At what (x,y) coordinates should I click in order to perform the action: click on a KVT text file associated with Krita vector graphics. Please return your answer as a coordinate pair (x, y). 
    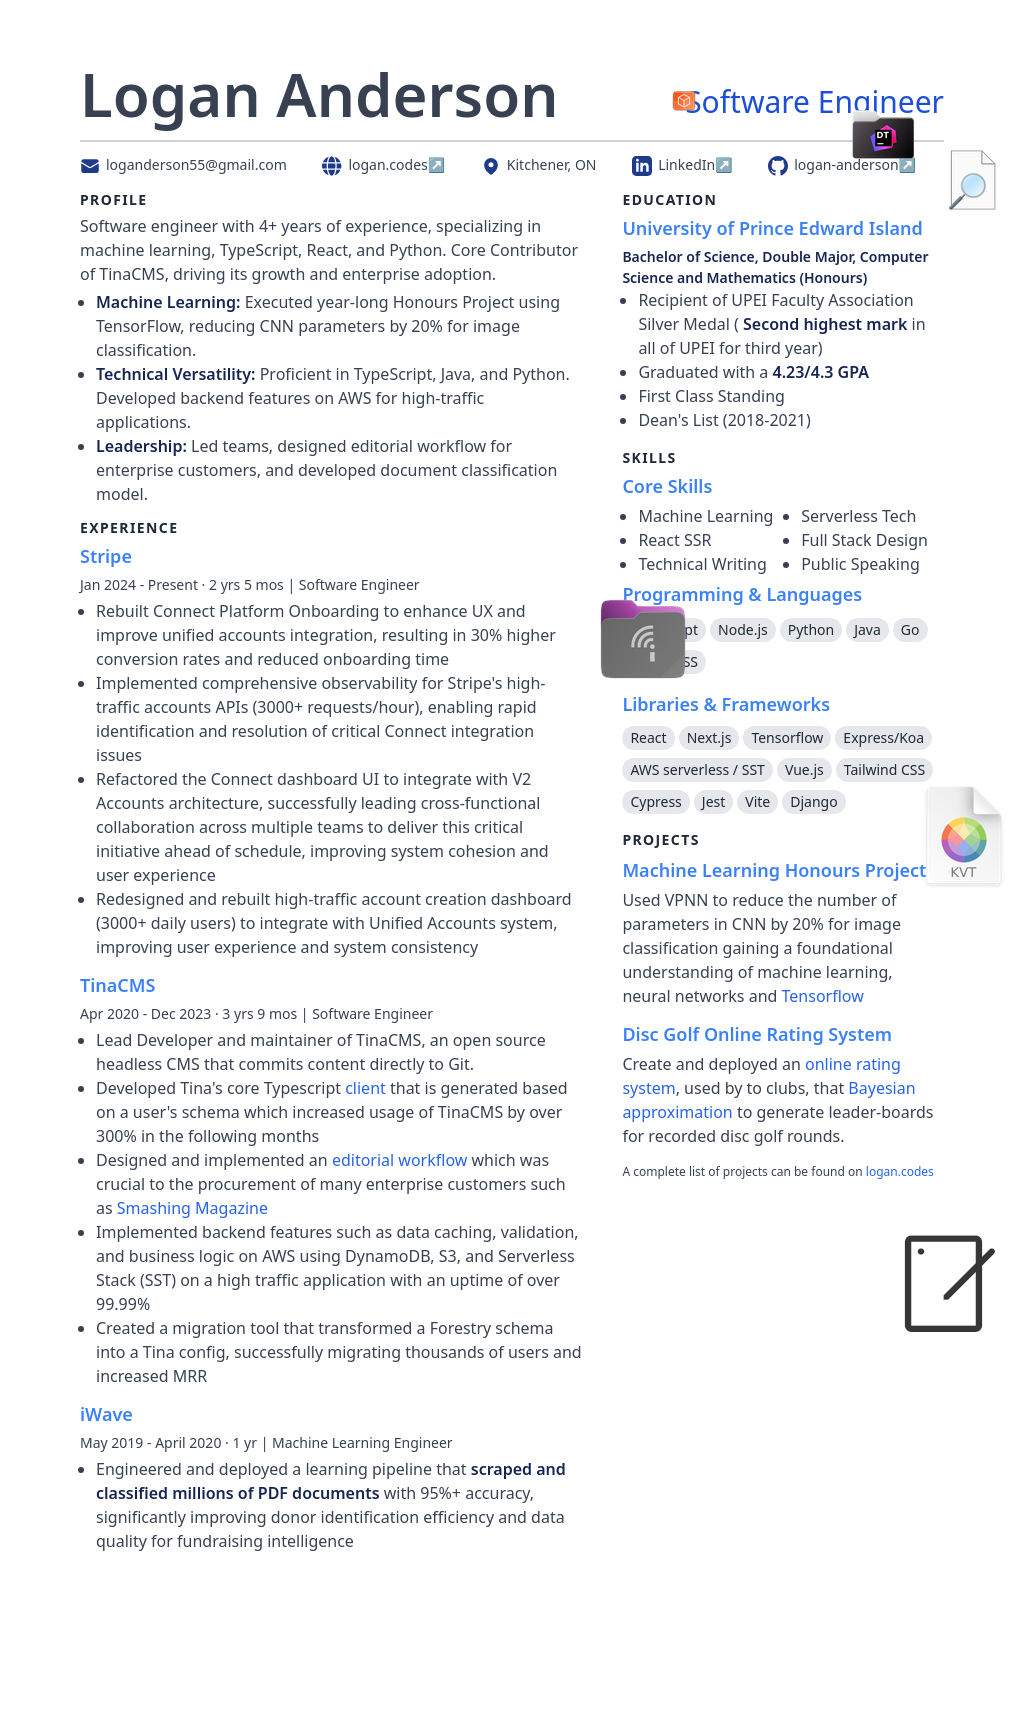
    Looking at the image, I should click on (964, 837).